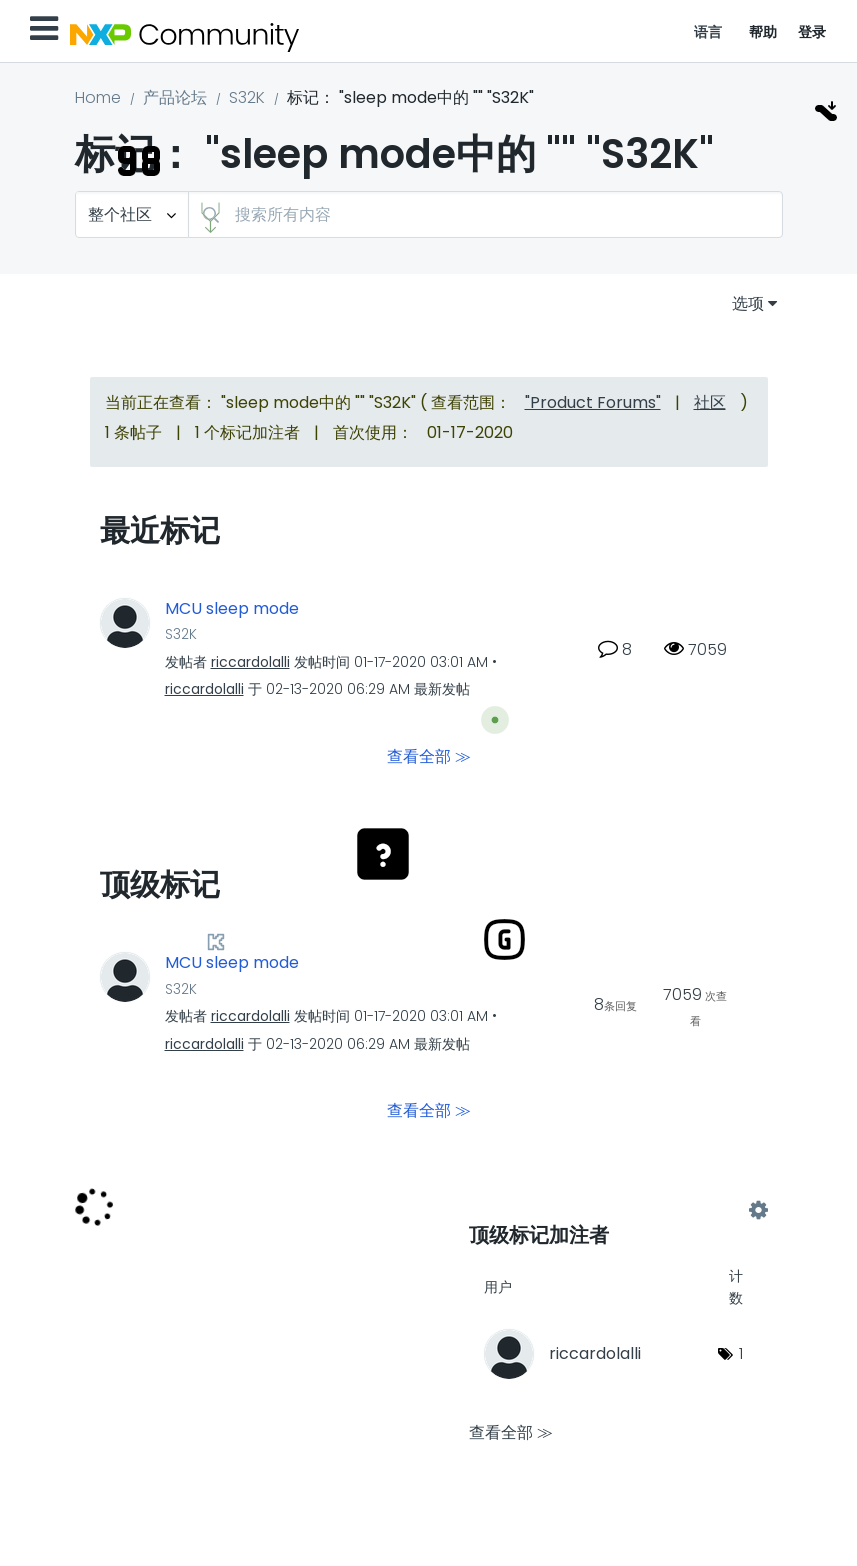  Describe the element at coordinates (504, 939) in the screenshot. I see `google or g suite service shortcut` at that location.